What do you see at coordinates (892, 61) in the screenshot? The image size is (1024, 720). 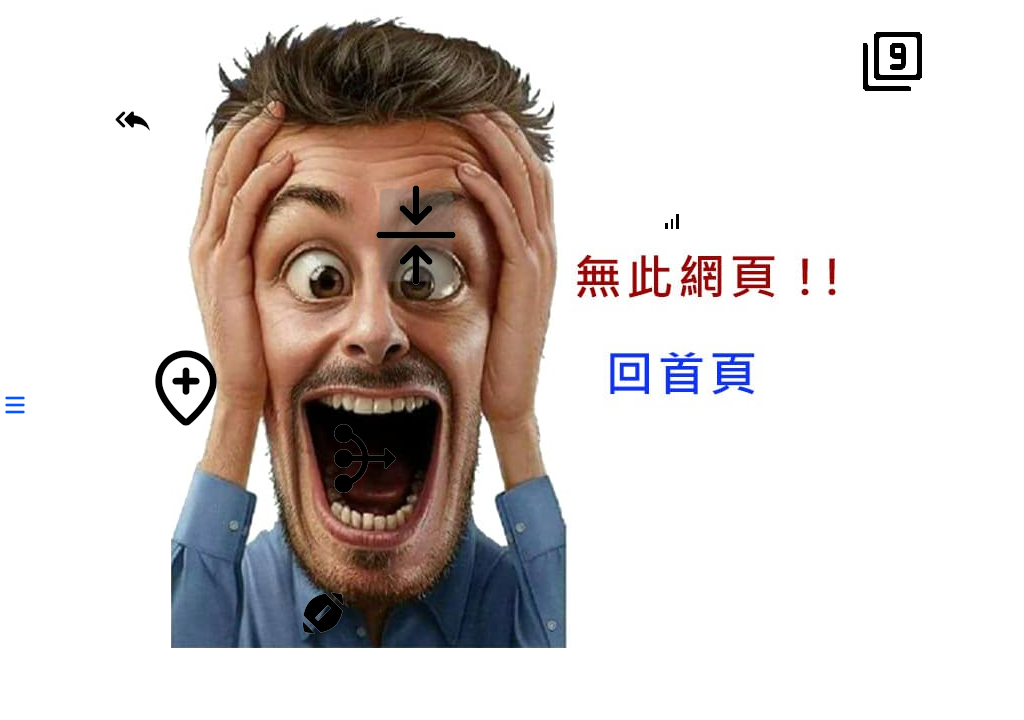 I see `indicates 9 items or layers stacked` at bounding box center [892, 61].